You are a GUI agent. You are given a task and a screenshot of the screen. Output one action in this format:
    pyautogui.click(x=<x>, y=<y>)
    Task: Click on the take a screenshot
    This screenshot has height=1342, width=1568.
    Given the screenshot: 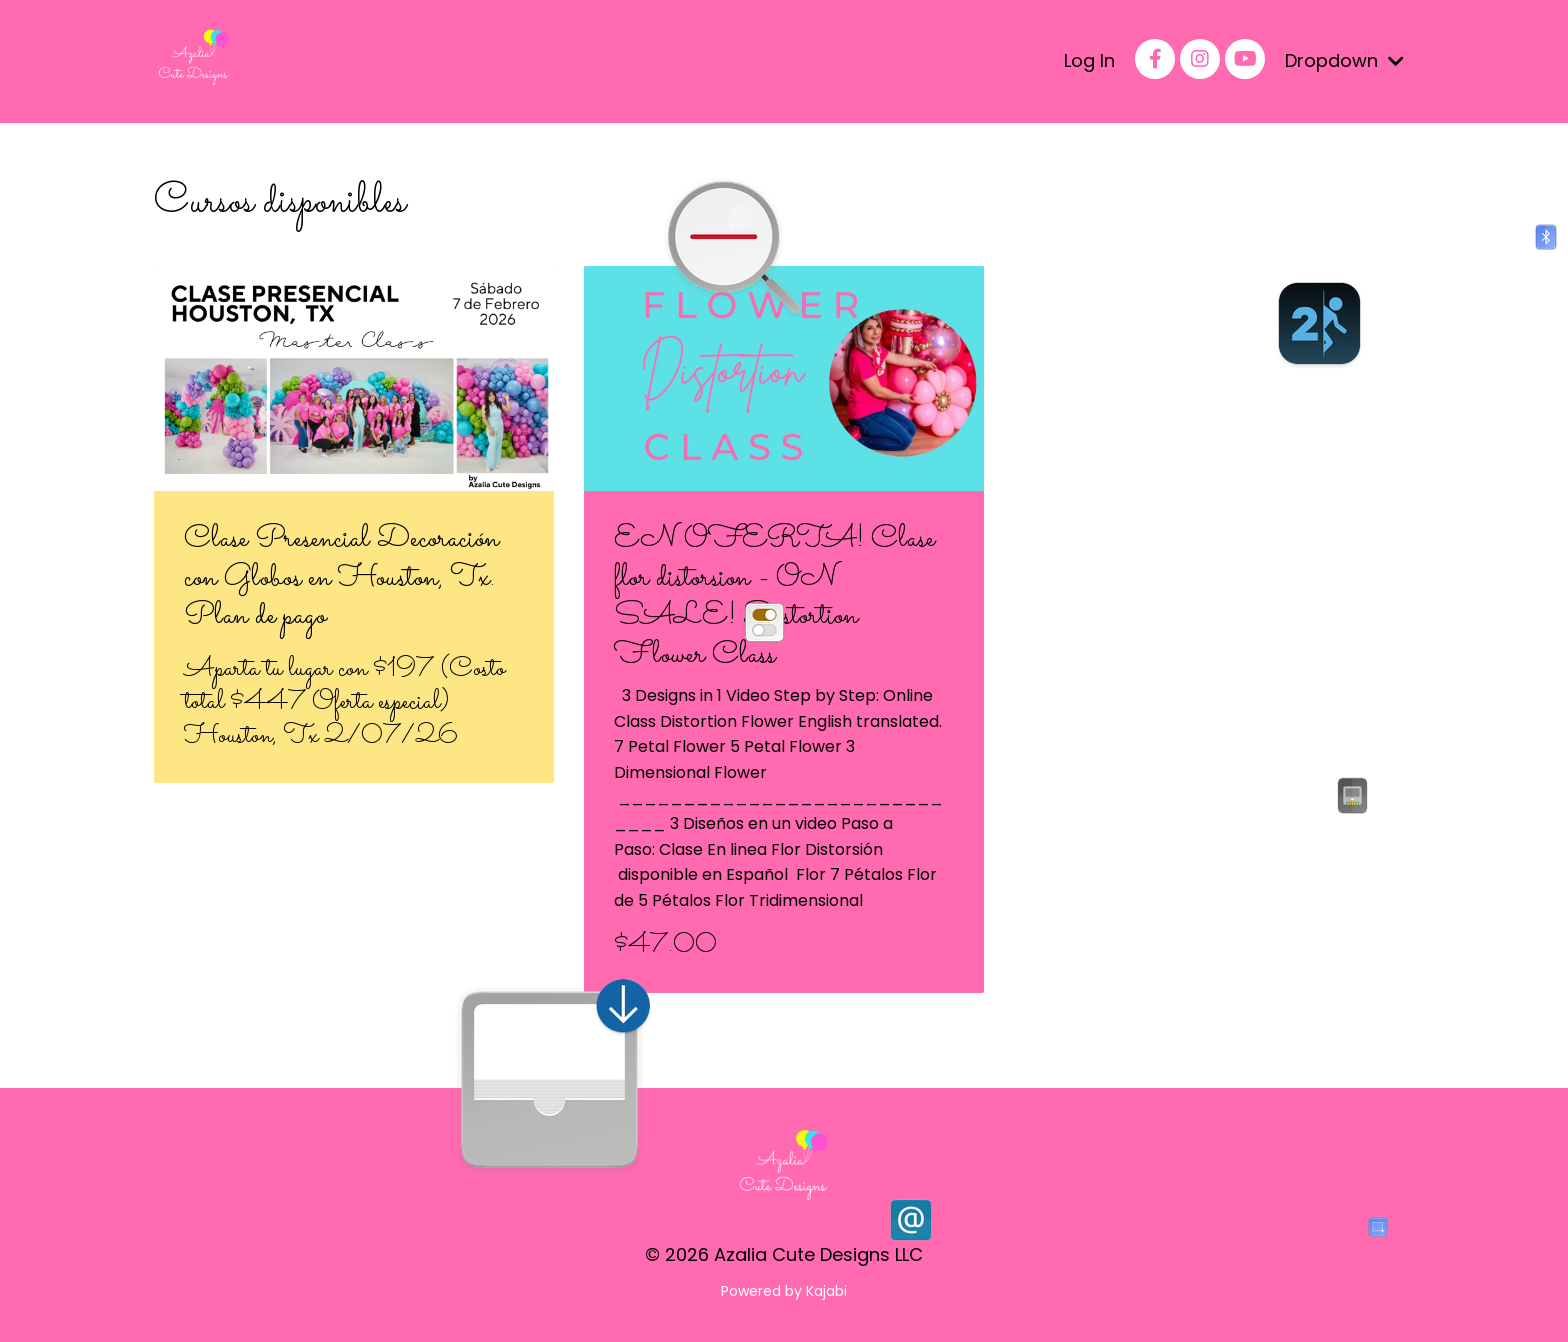 What is the action you would take?
    pyautogui.click(x=1378, y=1227)
    